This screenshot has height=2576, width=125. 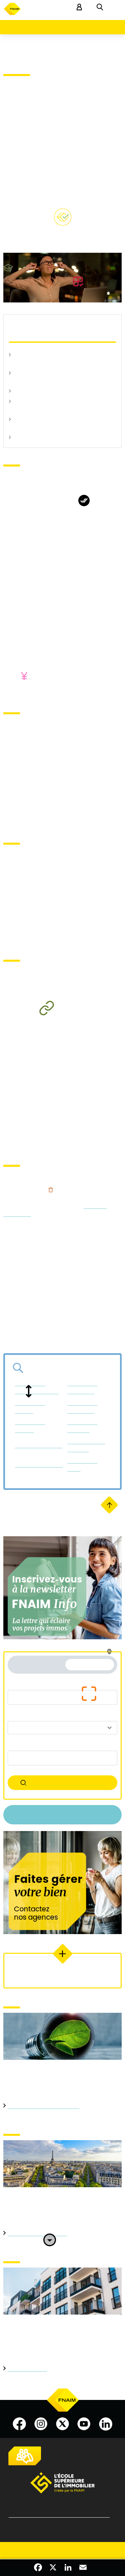 What do you see at coordinates (50, 2240) in the screenshot?
I see `expand dropdown menu or options` at bounding box center [50, 2240].